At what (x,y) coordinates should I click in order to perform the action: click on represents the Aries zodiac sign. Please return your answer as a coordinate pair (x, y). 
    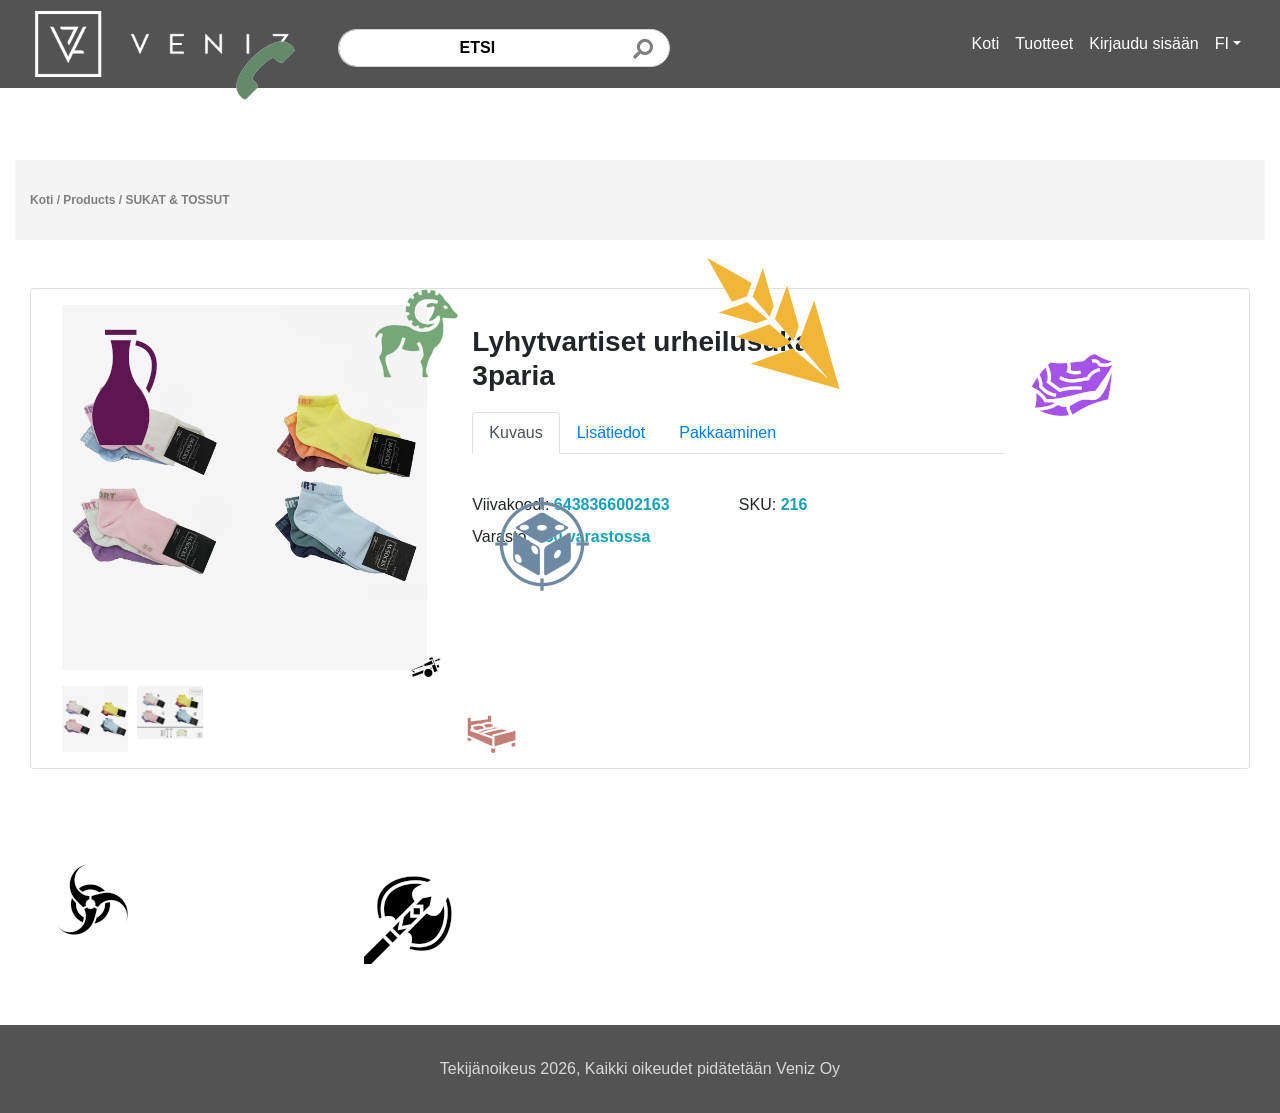
    Looking at the image, I should click on (416, 333).